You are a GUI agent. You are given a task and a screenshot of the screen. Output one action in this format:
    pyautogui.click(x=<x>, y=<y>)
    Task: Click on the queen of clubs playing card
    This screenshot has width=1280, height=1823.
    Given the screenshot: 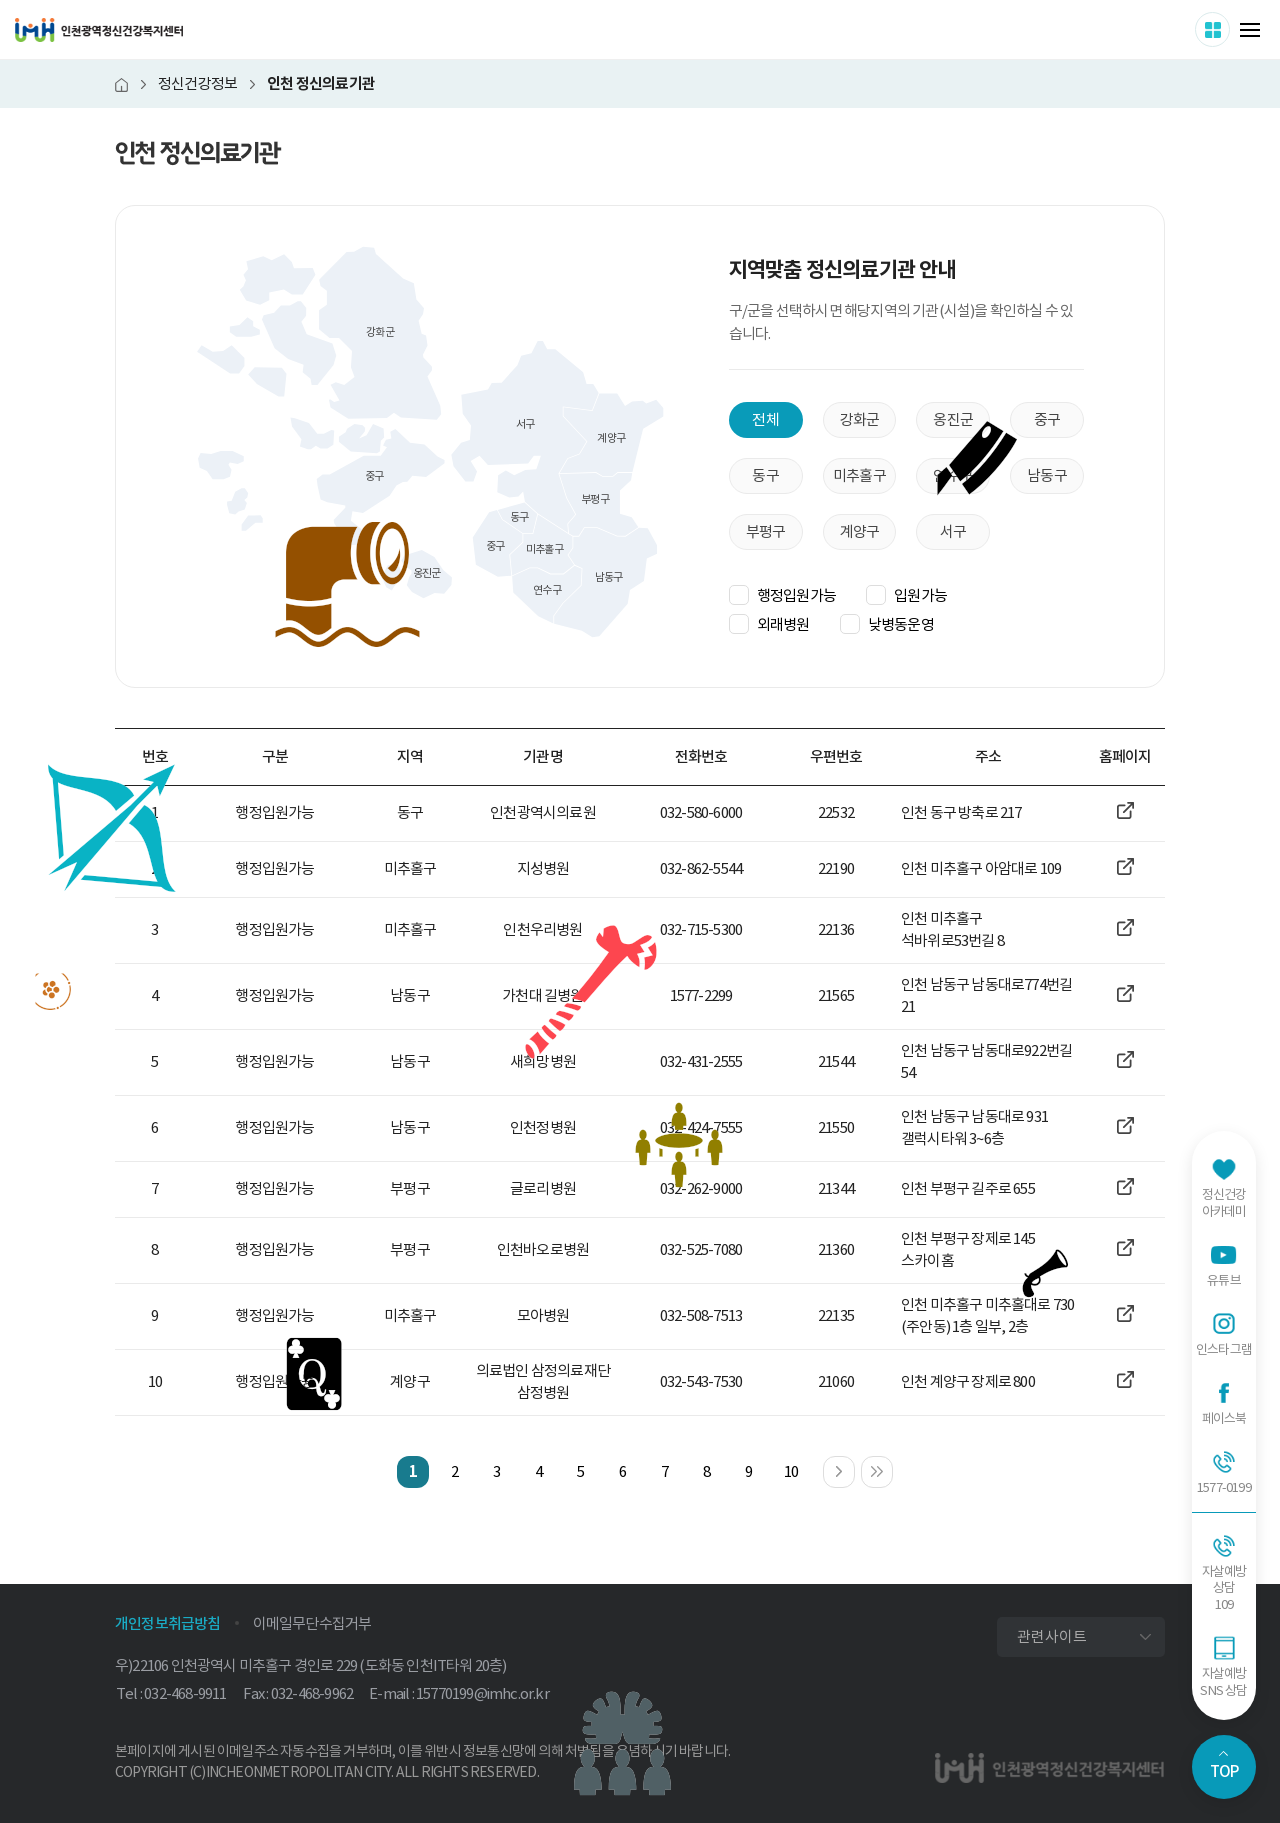 What is the action you would take?
    pyautogui.click(x=314, y=1374)
    